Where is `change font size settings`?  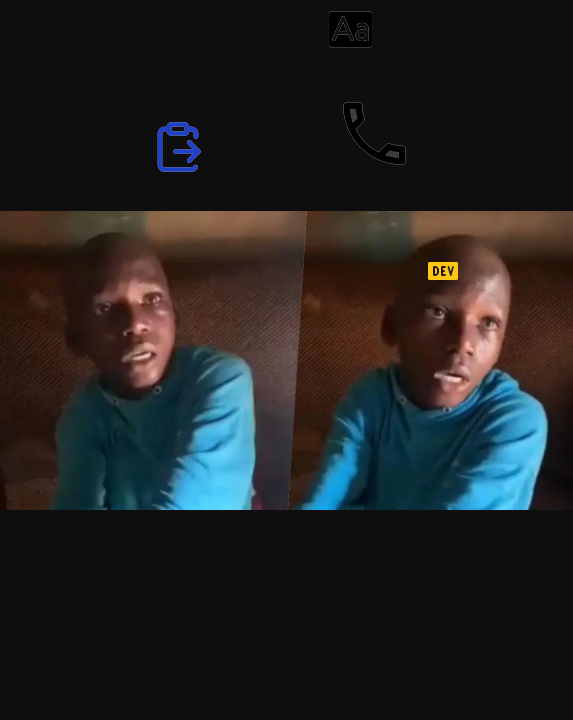
change font size settings is located at coordinates (350, 29).